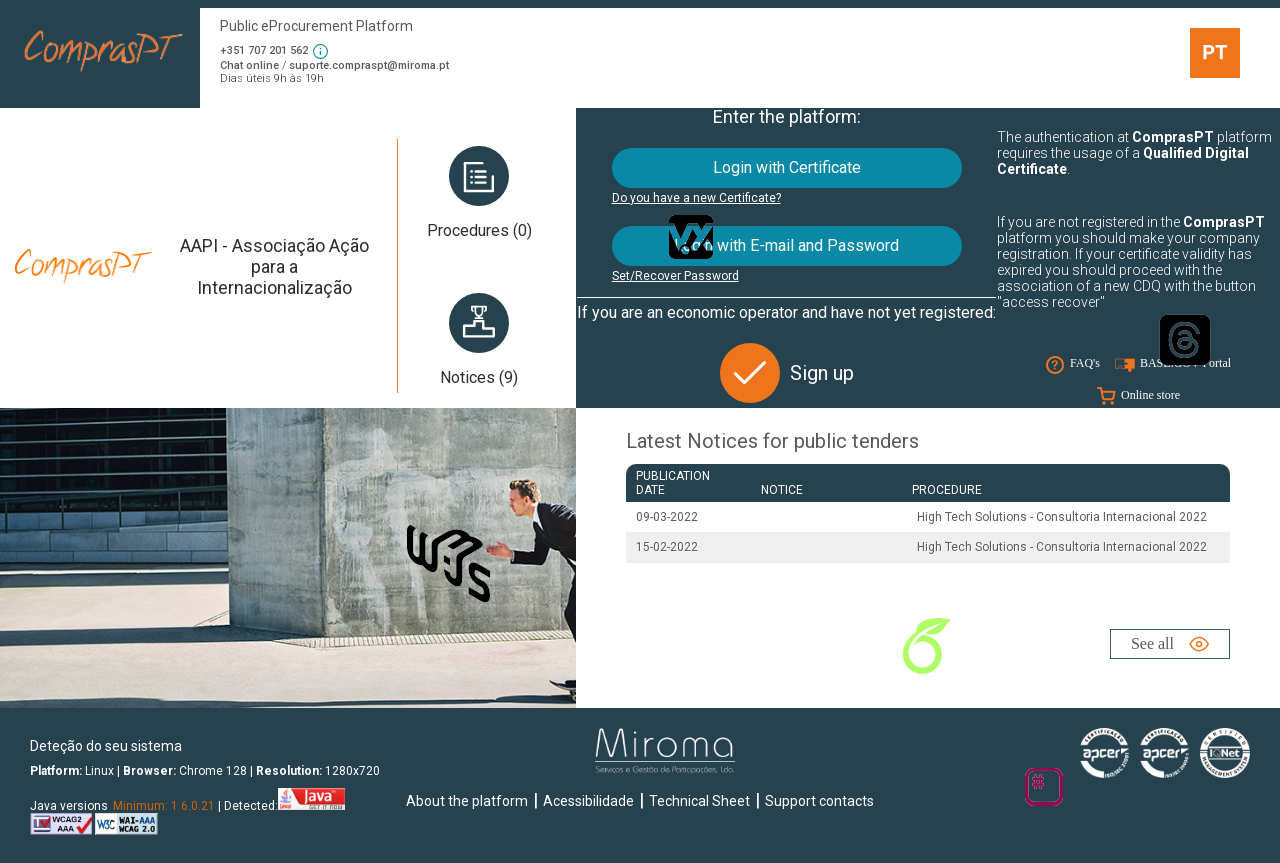 This screenshot has width=1280, height=863. I want to click on open the Threads app, so click(1185, 340).